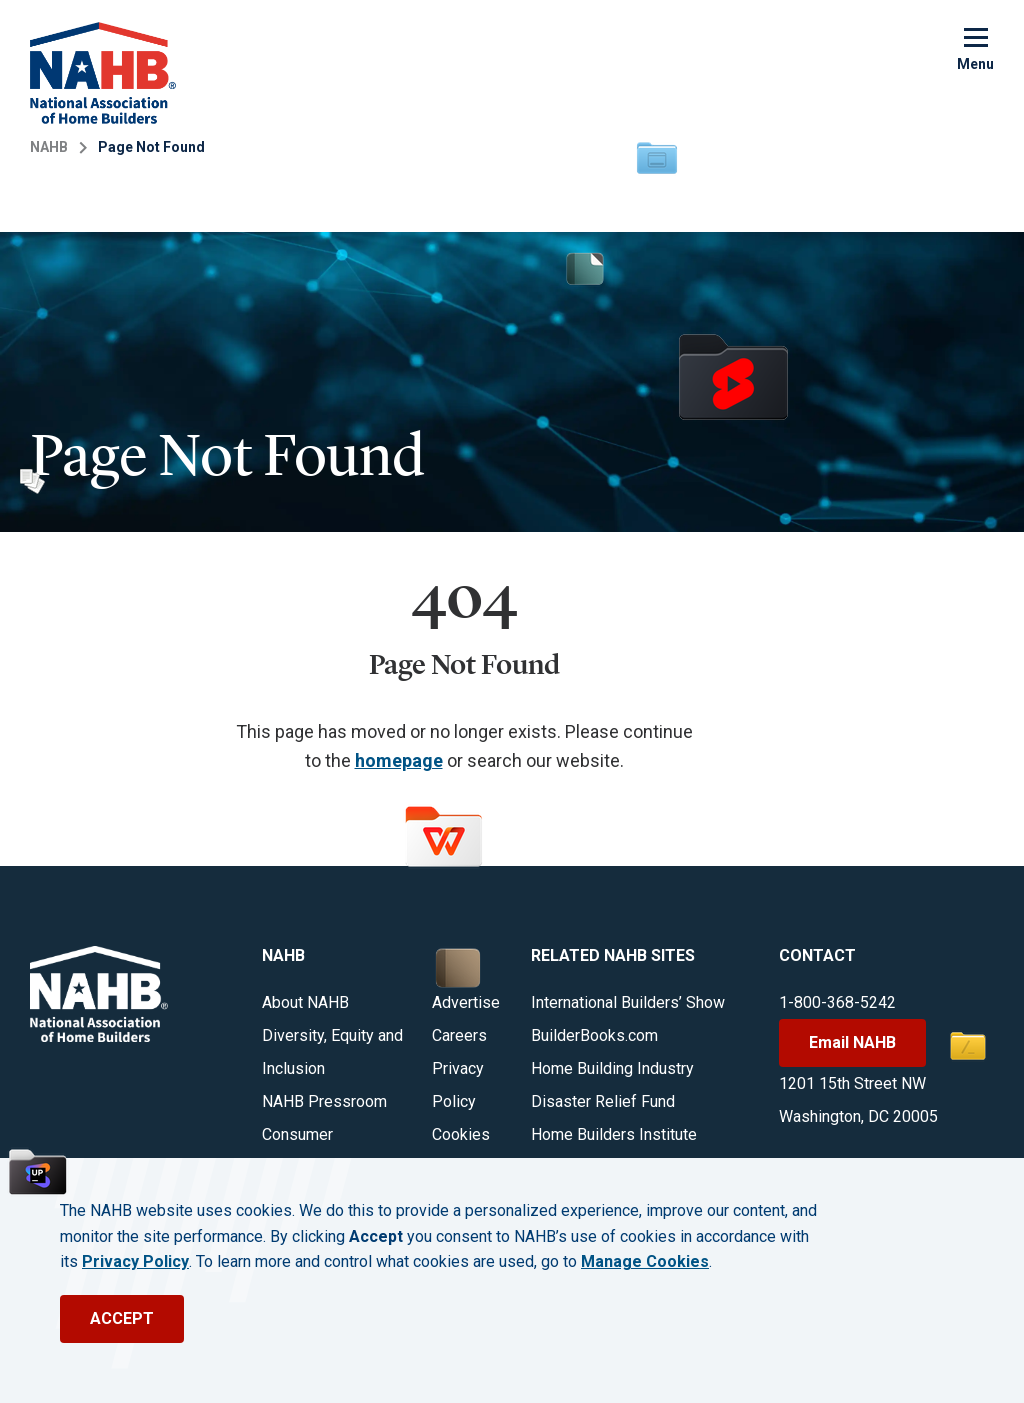  Describe the element at coordinates (968, 1046) in the screenshot. I see `access the root directory or top-level folder` at that location.